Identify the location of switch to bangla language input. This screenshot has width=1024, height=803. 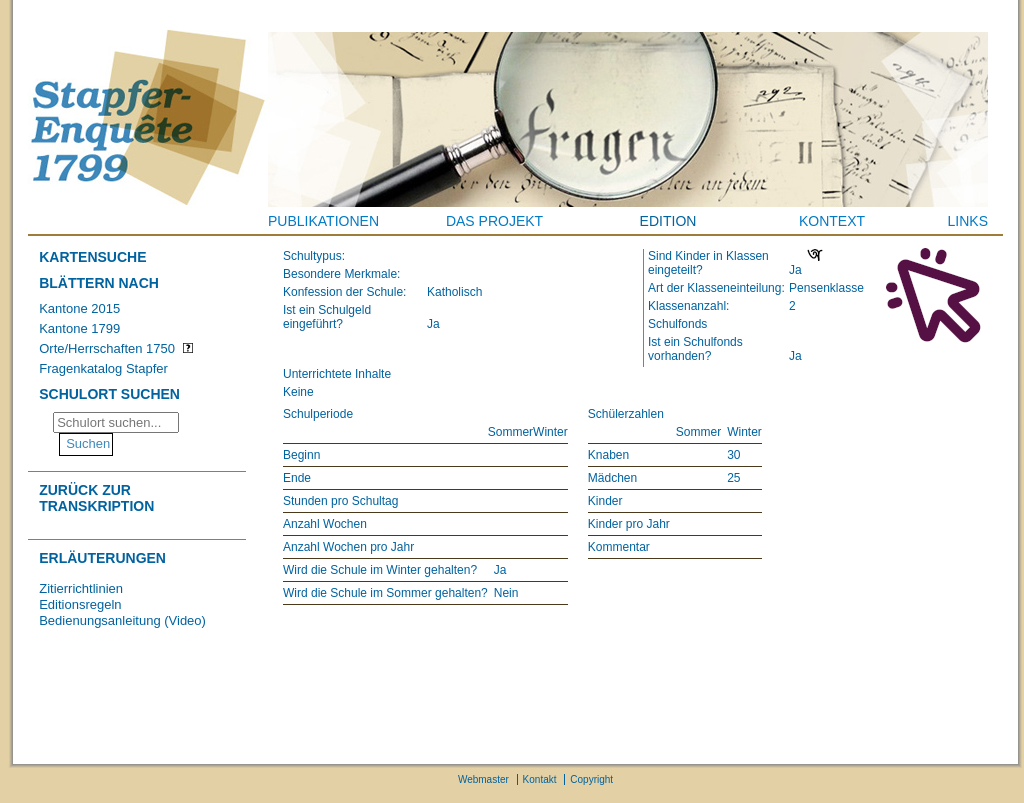
(815, 255).